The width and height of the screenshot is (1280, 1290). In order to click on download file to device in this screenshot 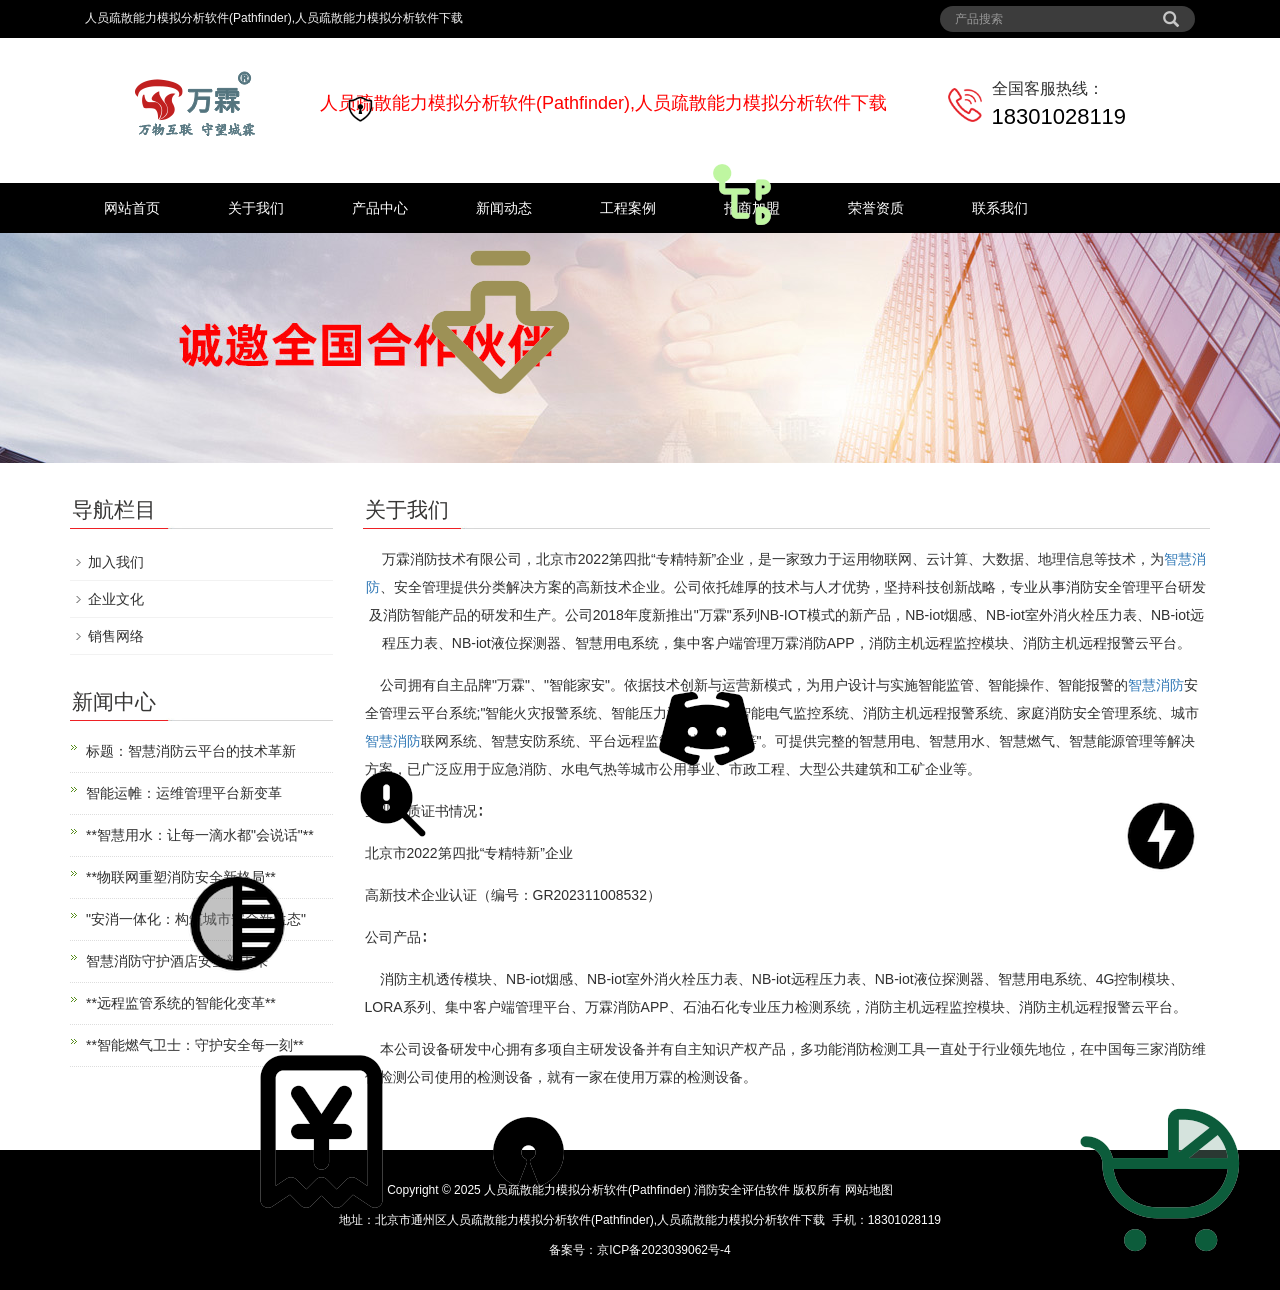, I will do `click(500, 318)`.